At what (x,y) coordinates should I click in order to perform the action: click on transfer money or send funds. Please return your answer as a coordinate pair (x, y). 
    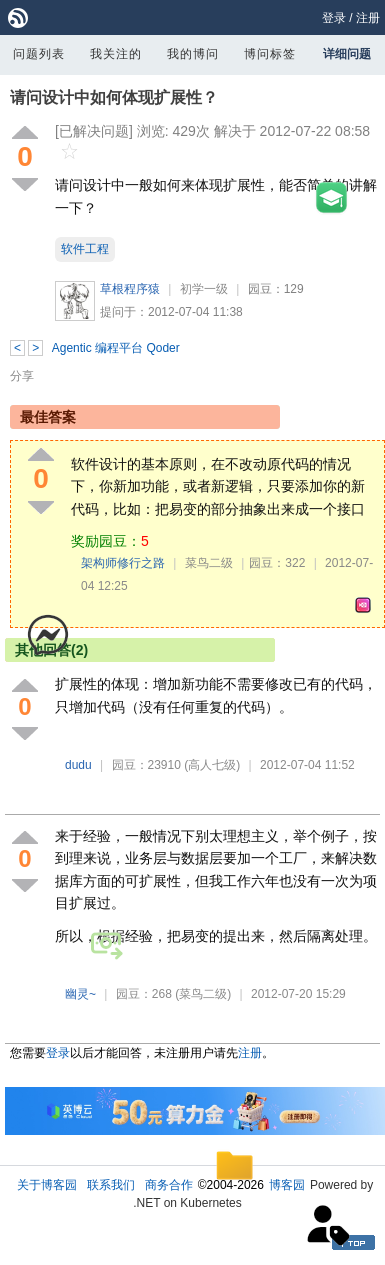
    Looking at the image, I should click on (106, 943).